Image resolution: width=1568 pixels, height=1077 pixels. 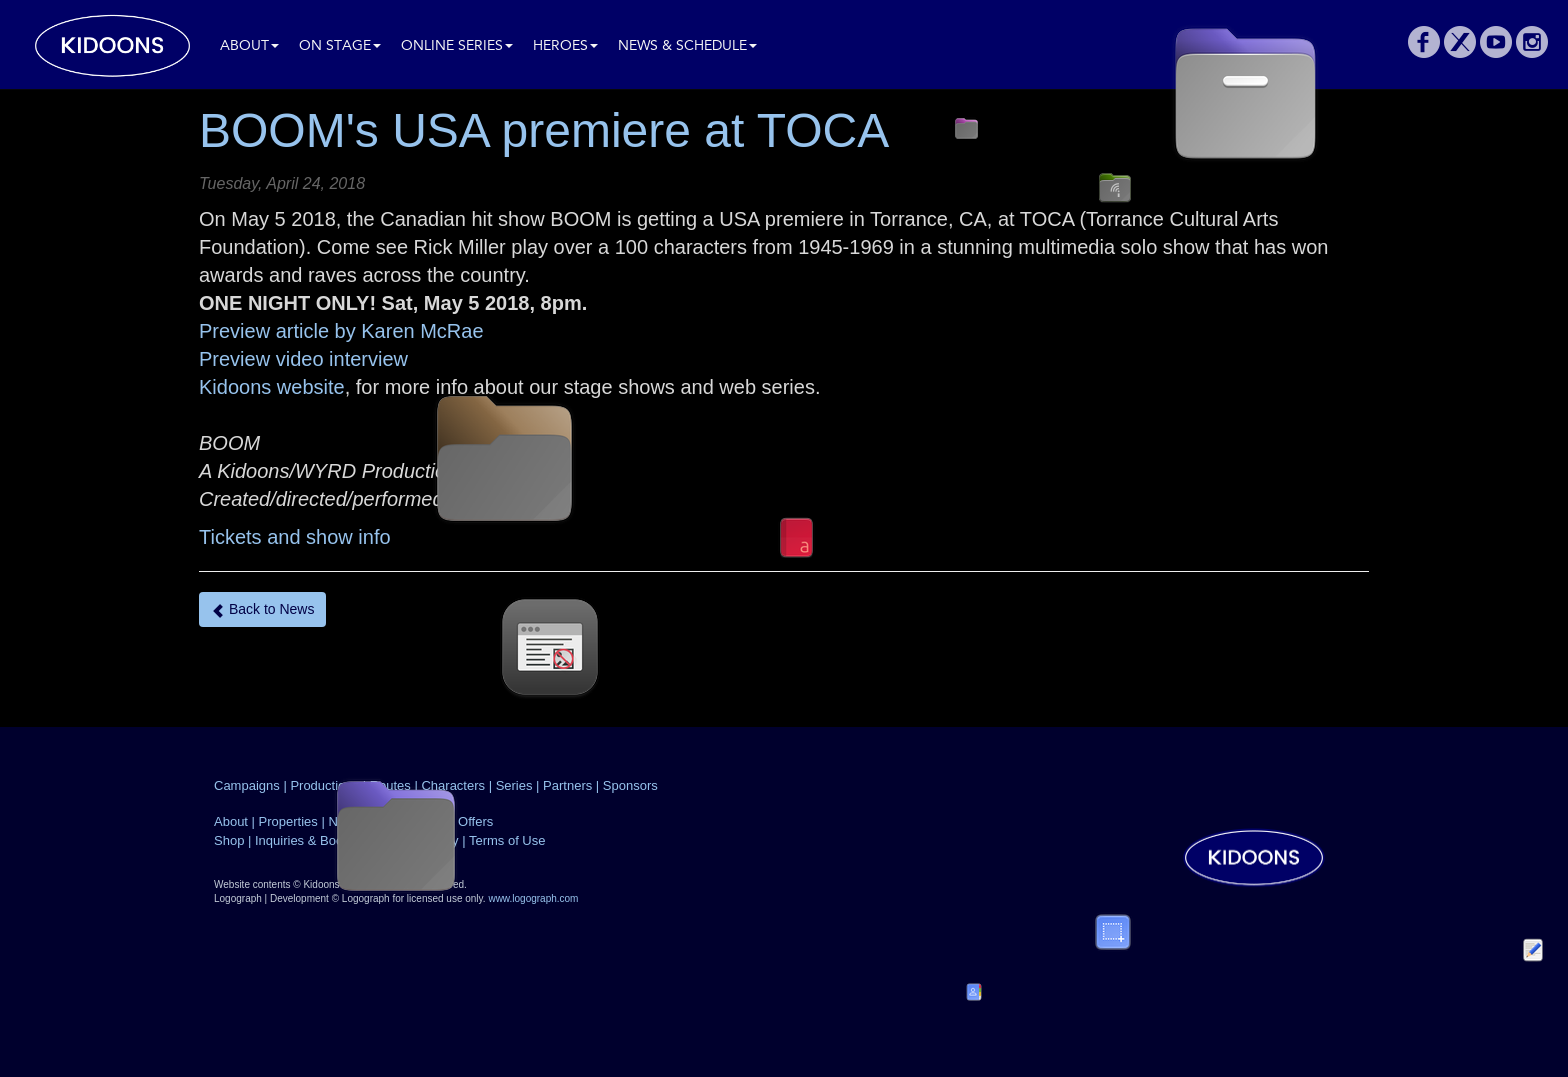 I want to click on open the nautilus file manager, so click(x=1245, y=93).